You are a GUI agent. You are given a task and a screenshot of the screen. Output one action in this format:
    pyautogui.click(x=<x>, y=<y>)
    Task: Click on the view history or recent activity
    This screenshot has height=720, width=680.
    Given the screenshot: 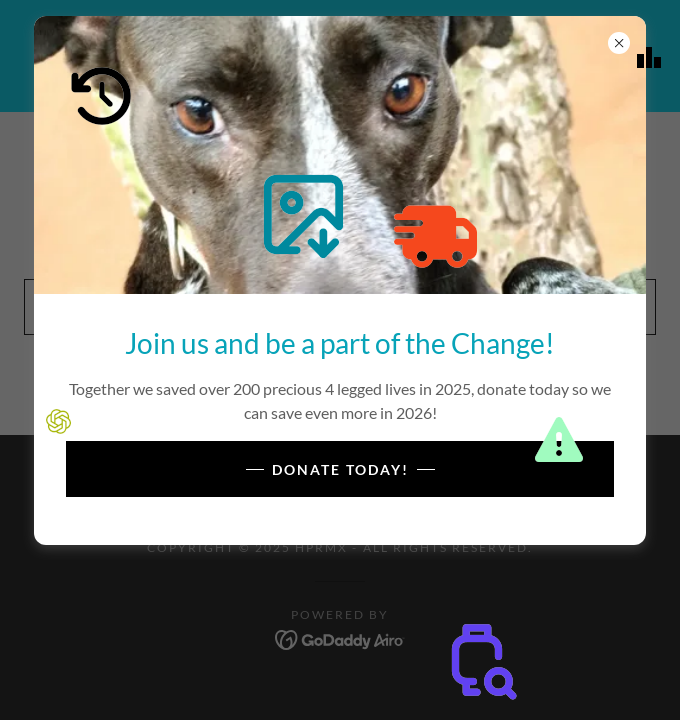 What is the action you would take?
    pyautogui.click(x=102, y=96)
    